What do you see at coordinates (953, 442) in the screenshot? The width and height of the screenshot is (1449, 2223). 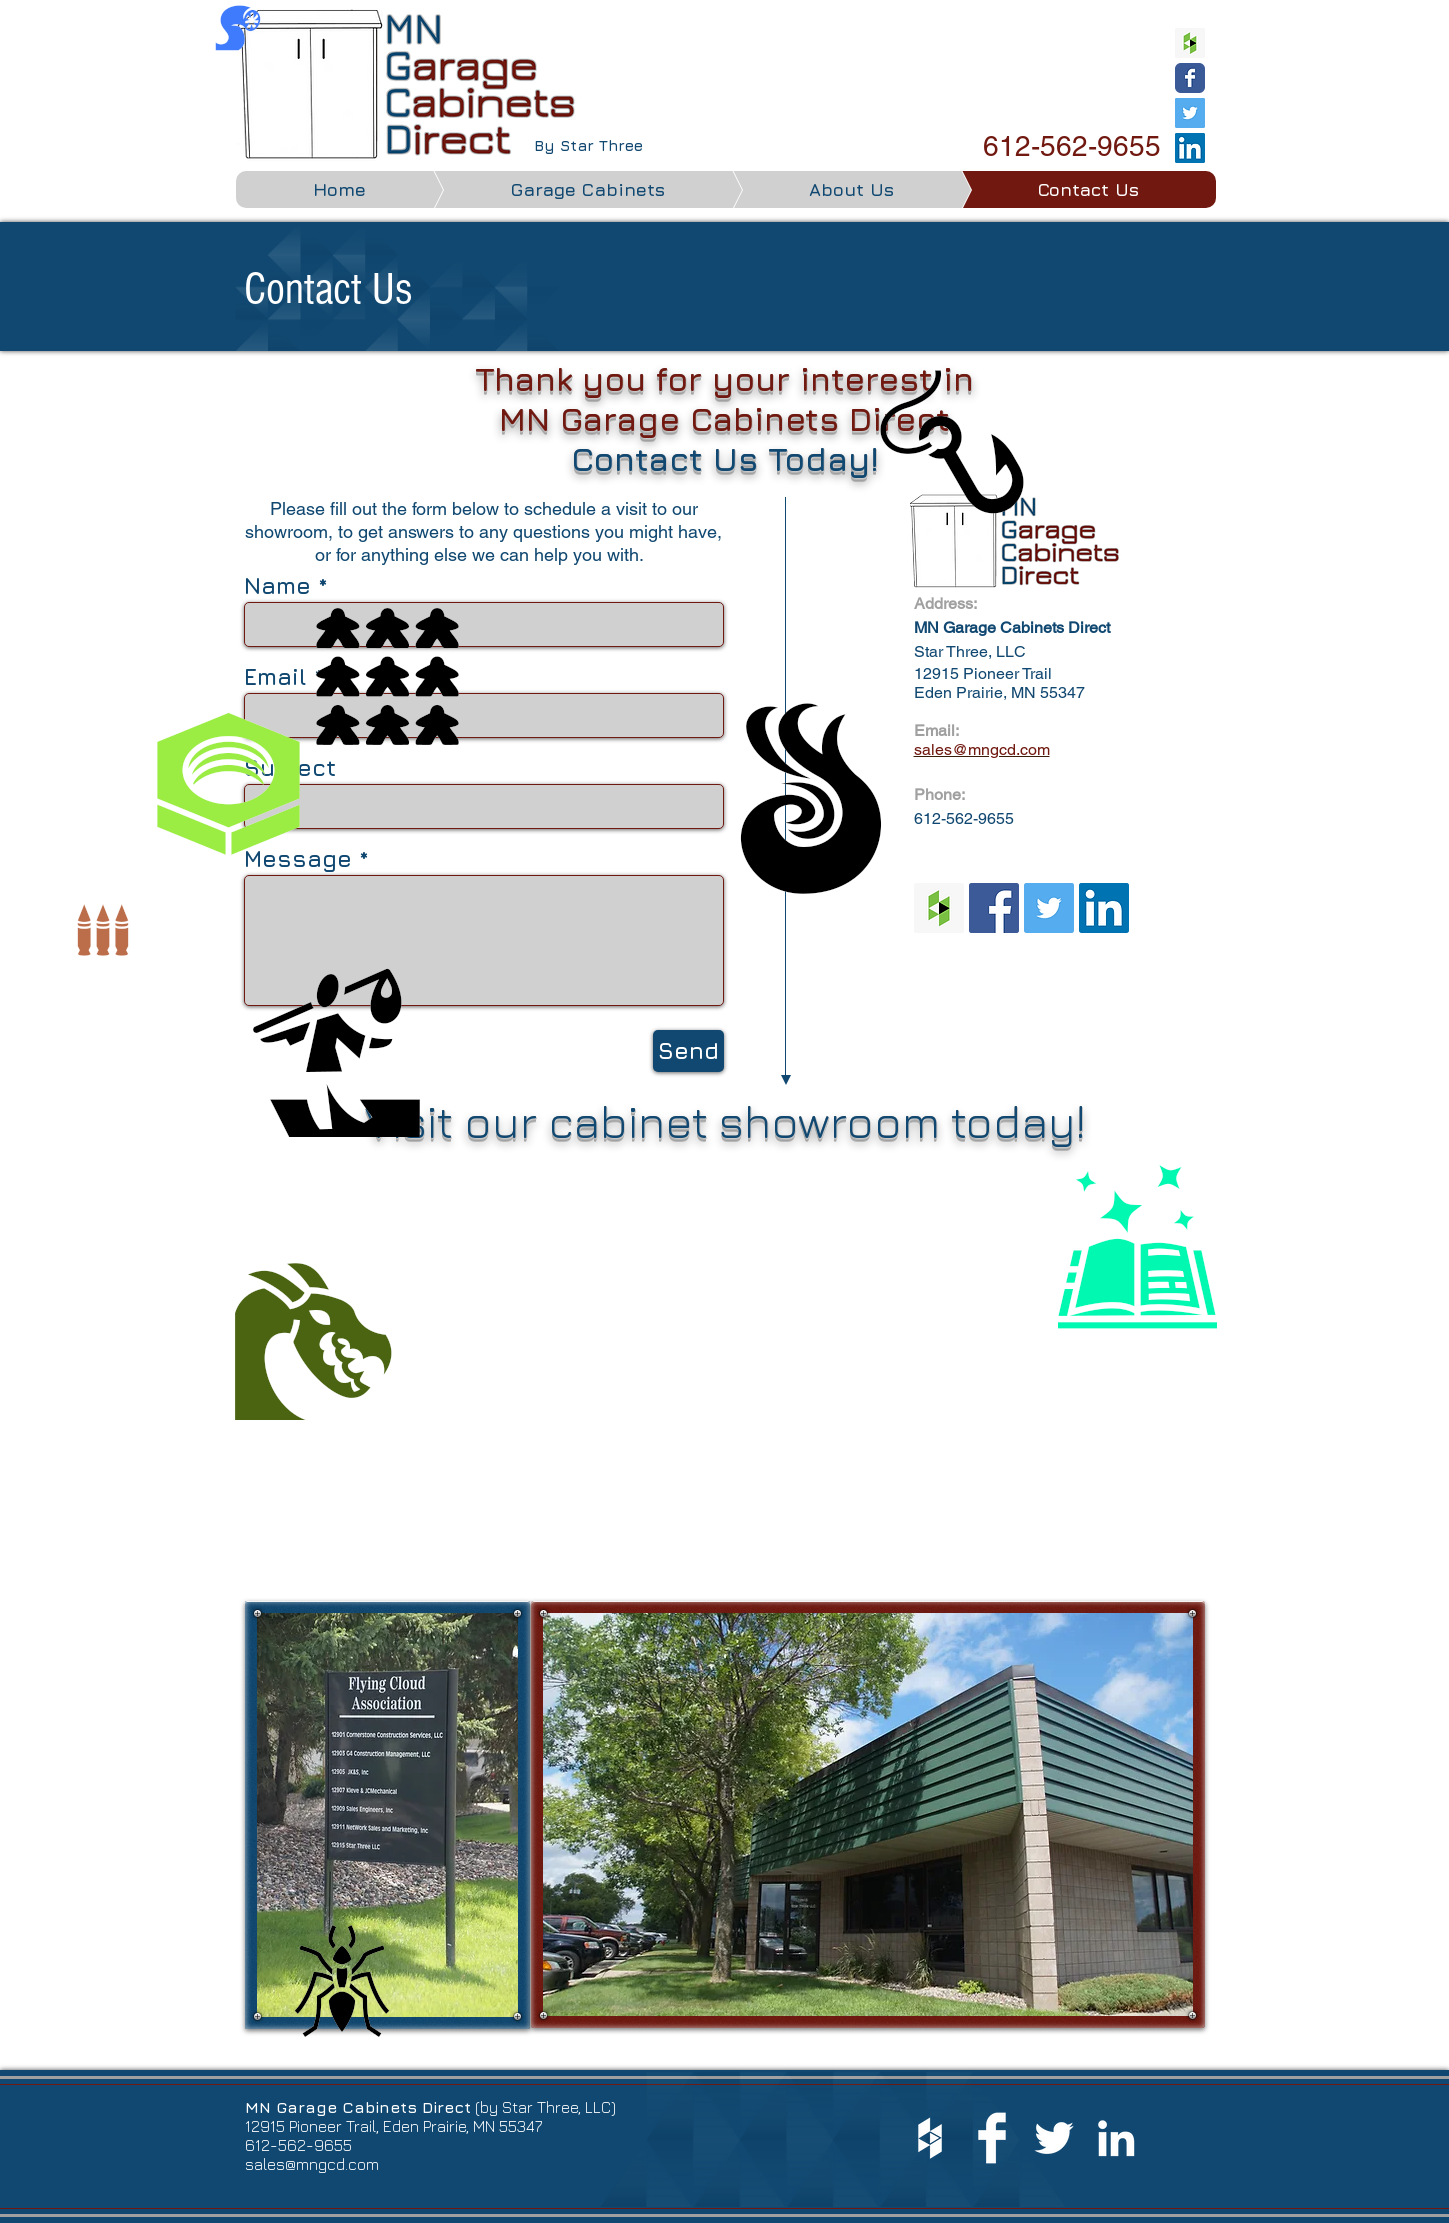 I see `access fishing mini-game or activity` at bounding box center [953, 442].